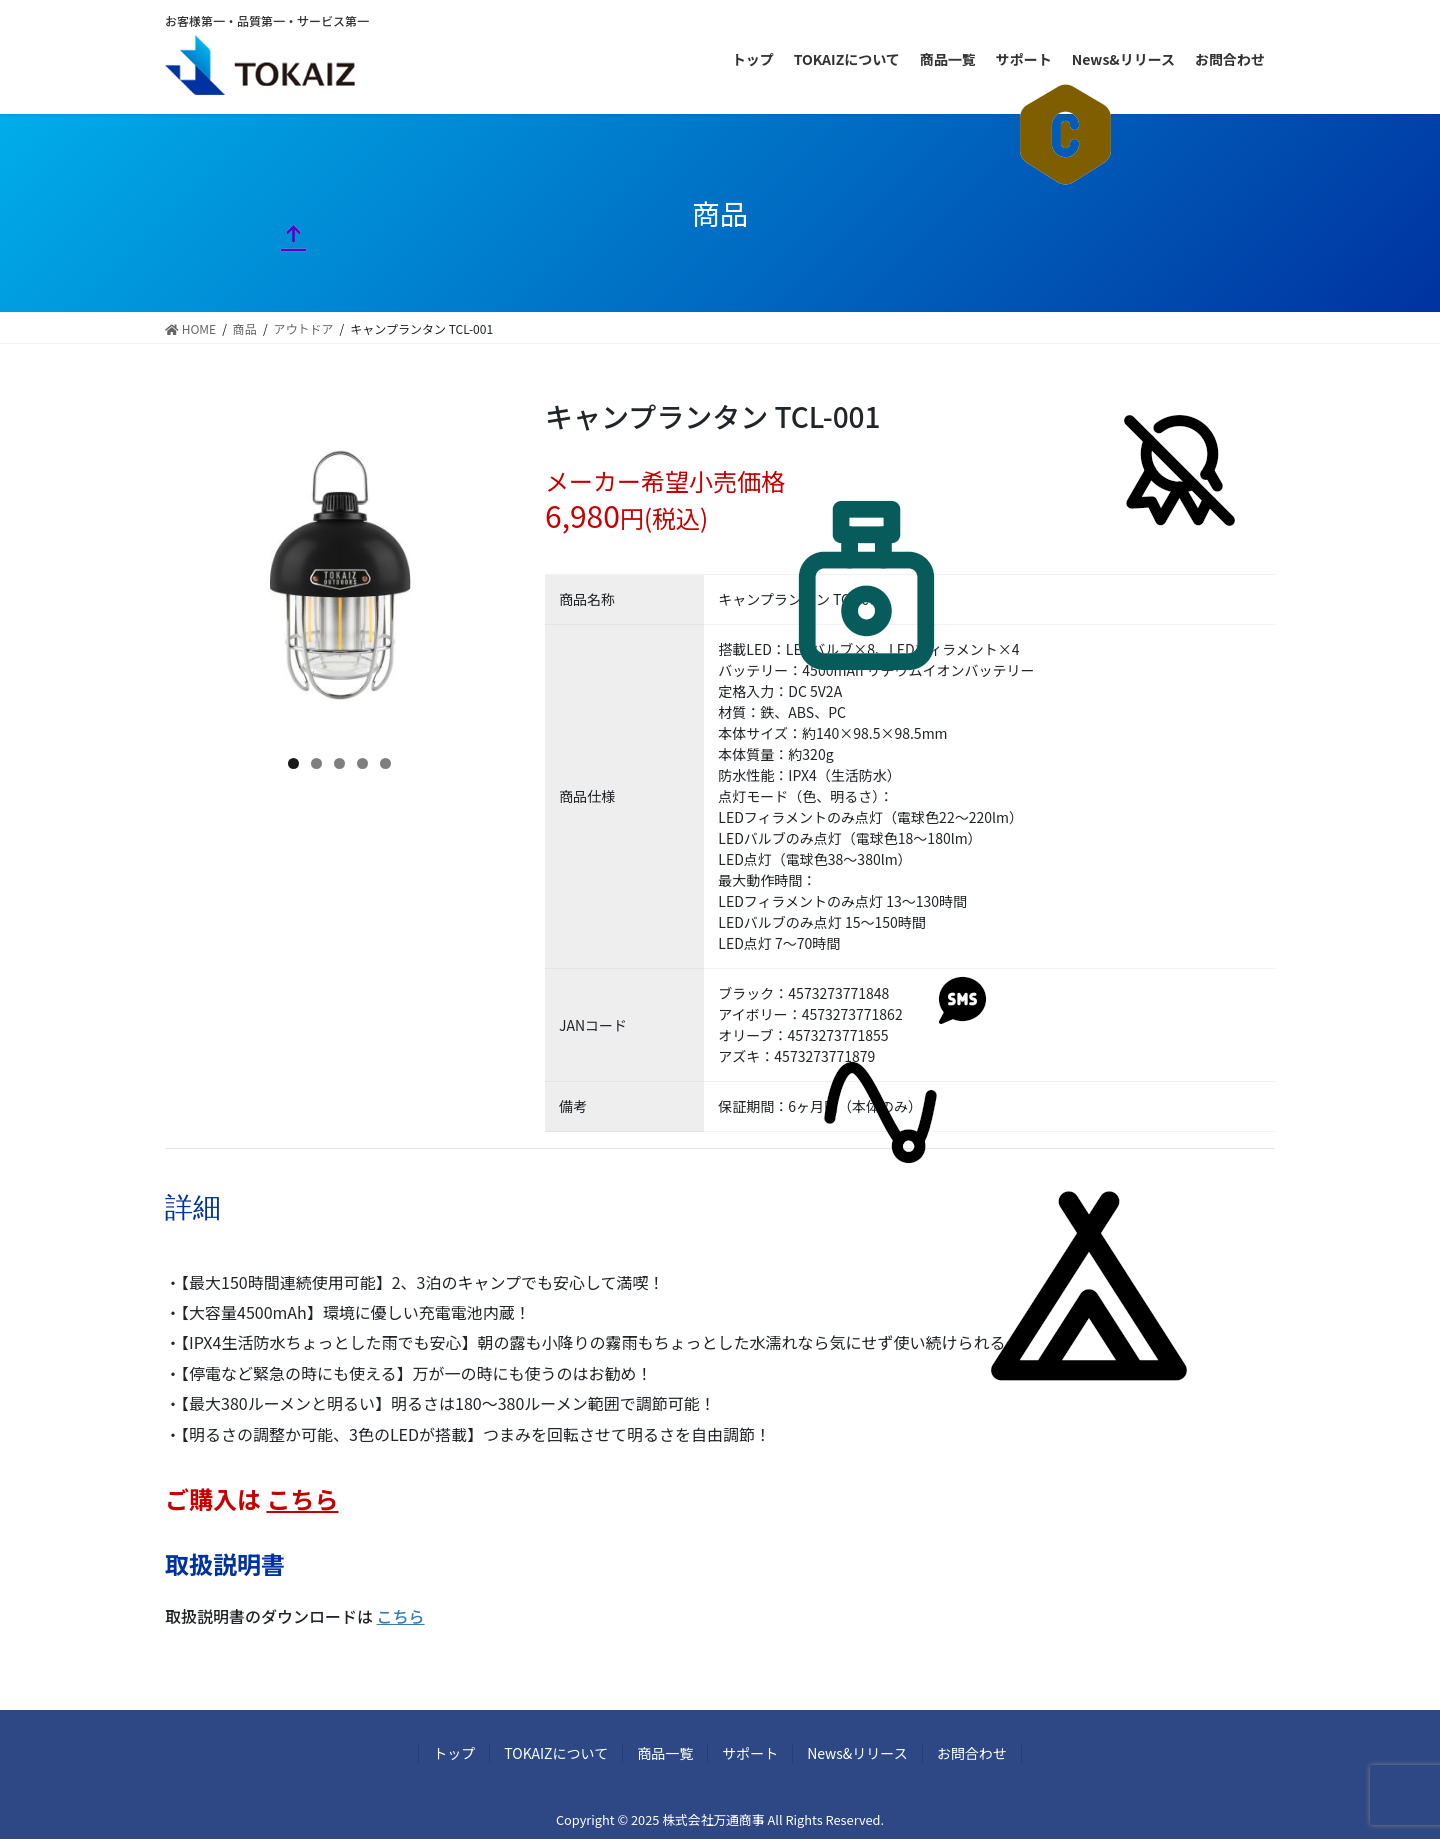 This screenshot has height=1839, width=1440. I want to click on indicates awards or achievements are disabled, so click(1179, 470).